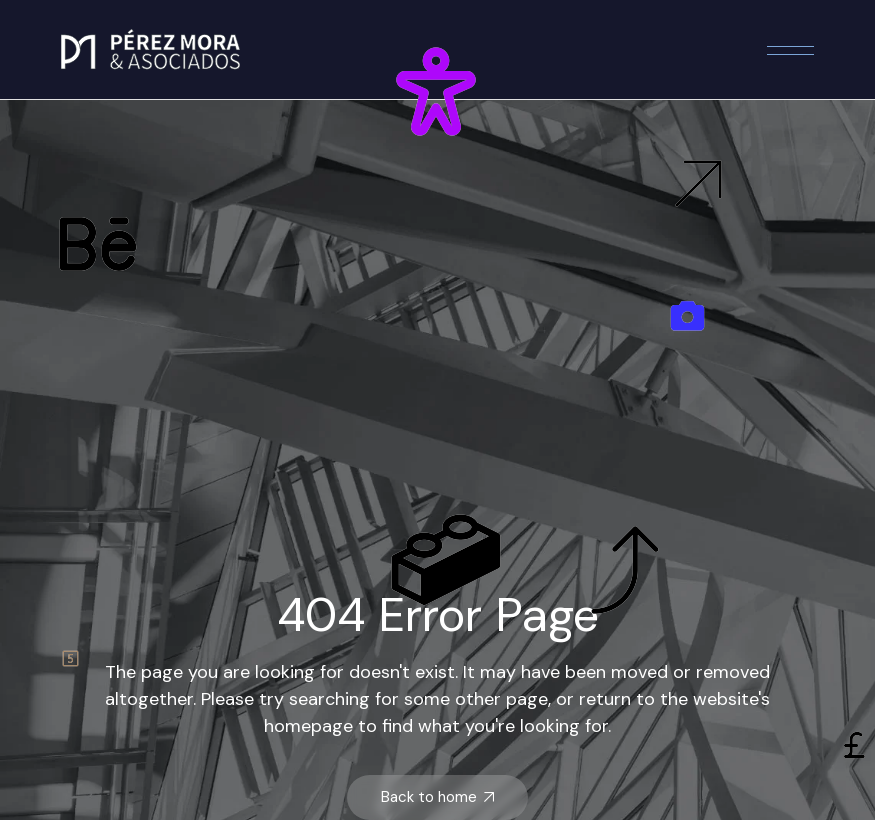  Describe the element at coordinates (855, 745) in the screenshot. I see `british pound sterling currency symbol` at that location.